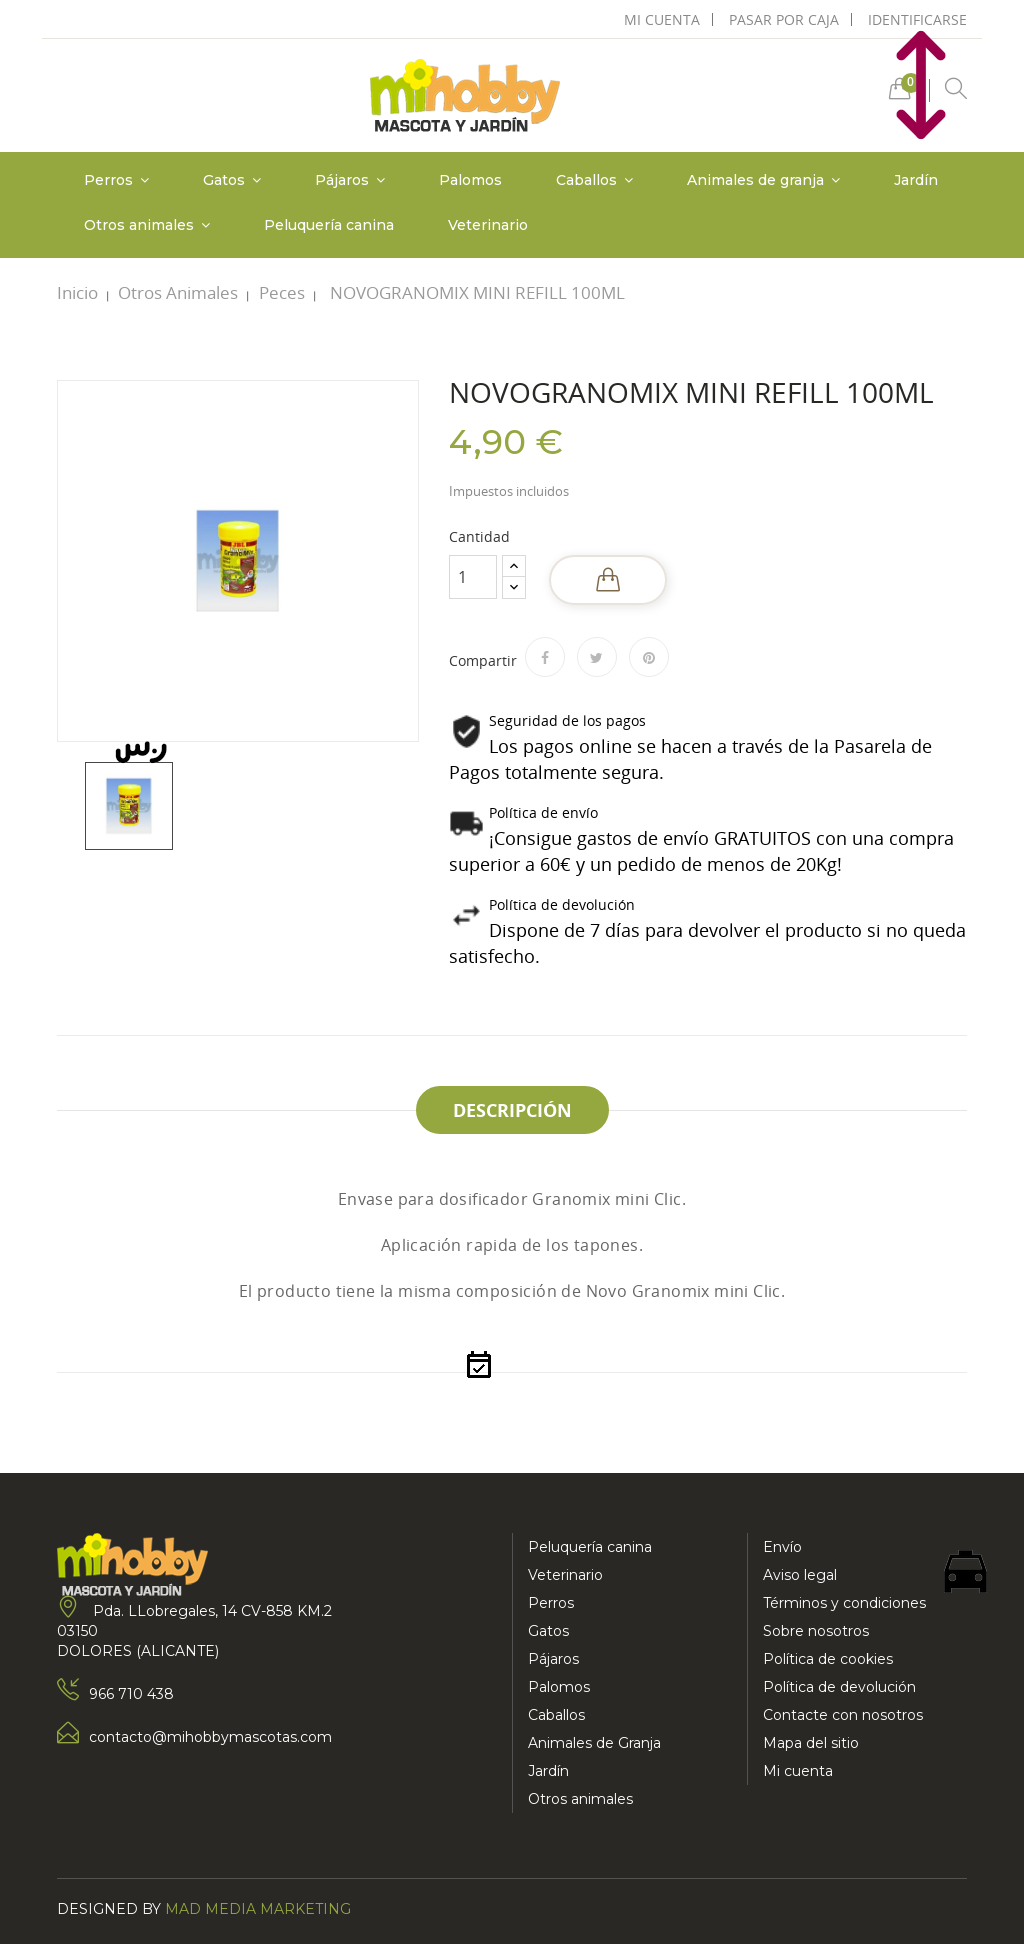  What do you see at coordinates (921, 85) in the screenshot?
I see `resize element vertically` at bounding box center [921, 85].